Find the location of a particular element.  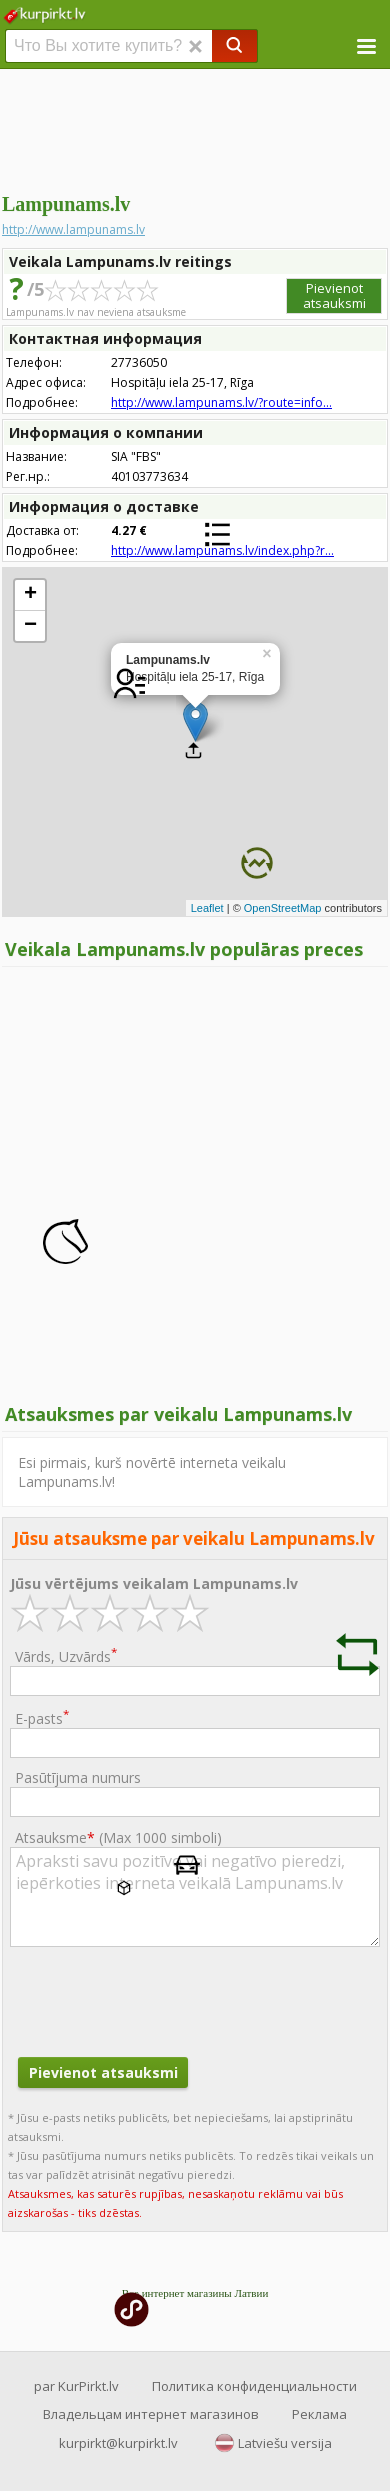

open wechat mini program is located at coordinates (131, 2309).